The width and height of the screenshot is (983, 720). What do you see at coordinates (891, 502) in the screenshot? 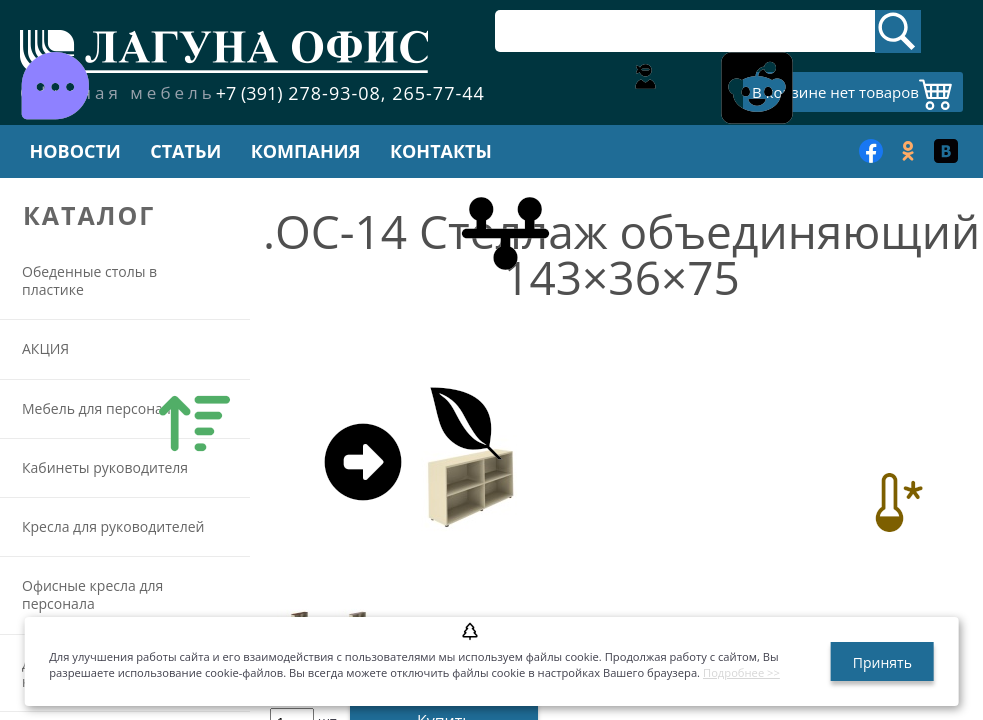
I see `indicates low temperature or cold conditions` at bounding box center [891, 502].